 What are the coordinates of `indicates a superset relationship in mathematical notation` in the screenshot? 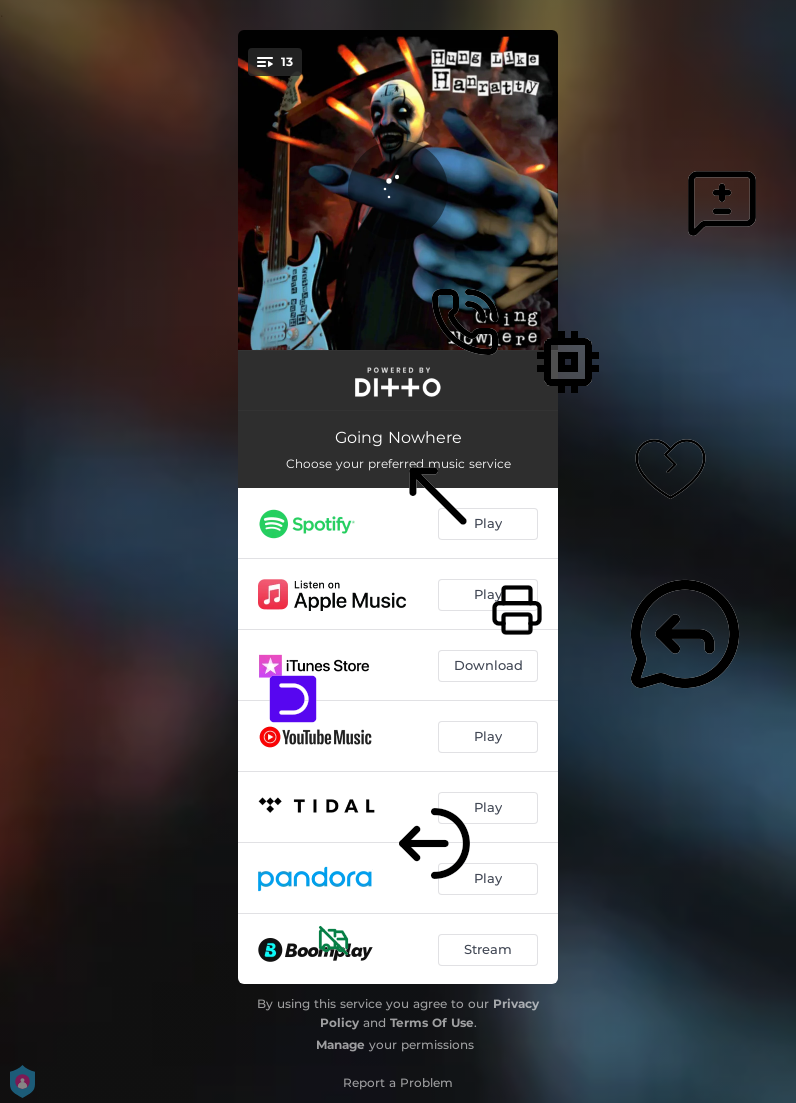 It's located at (293, 699).